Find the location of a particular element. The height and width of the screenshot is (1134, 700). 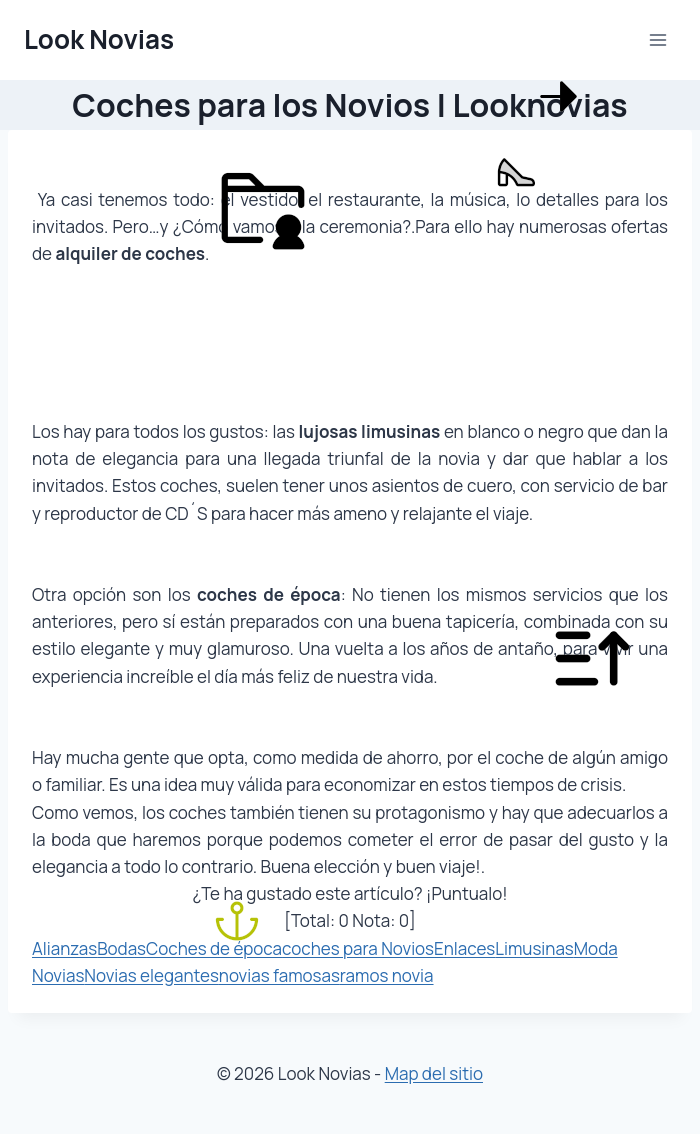

access user-specific files and documents is located at coordinates (263, 208).